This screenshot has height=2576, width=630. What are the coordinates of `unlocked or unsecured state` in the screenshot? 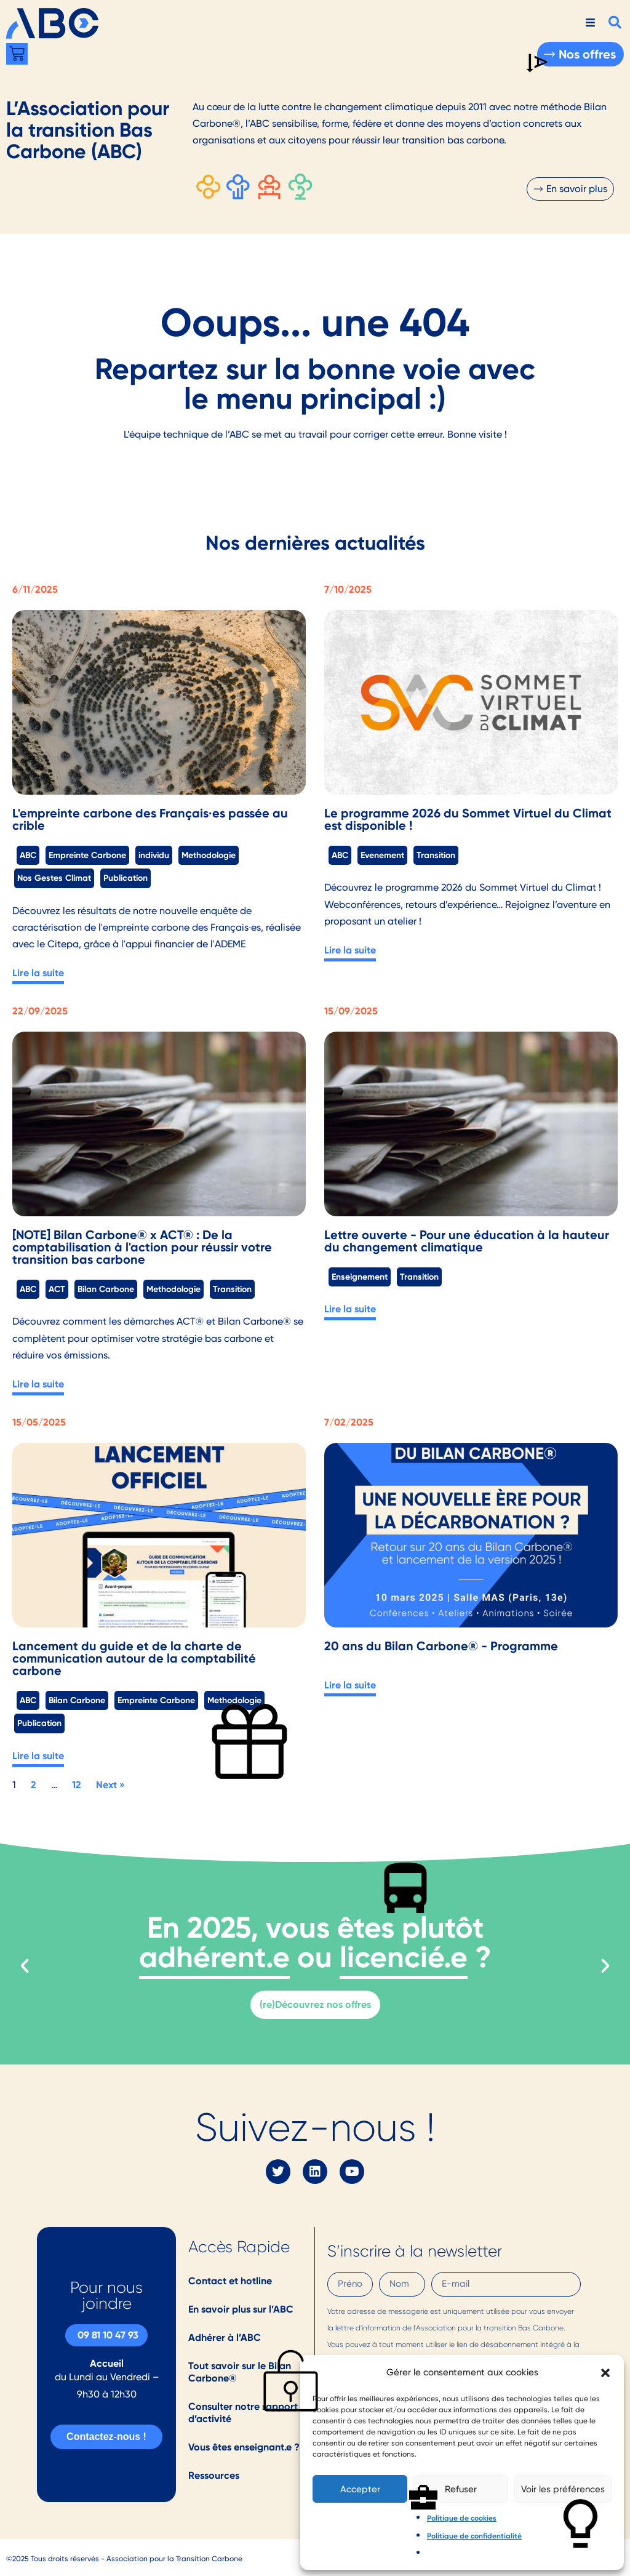 It's located at (290, 2384).